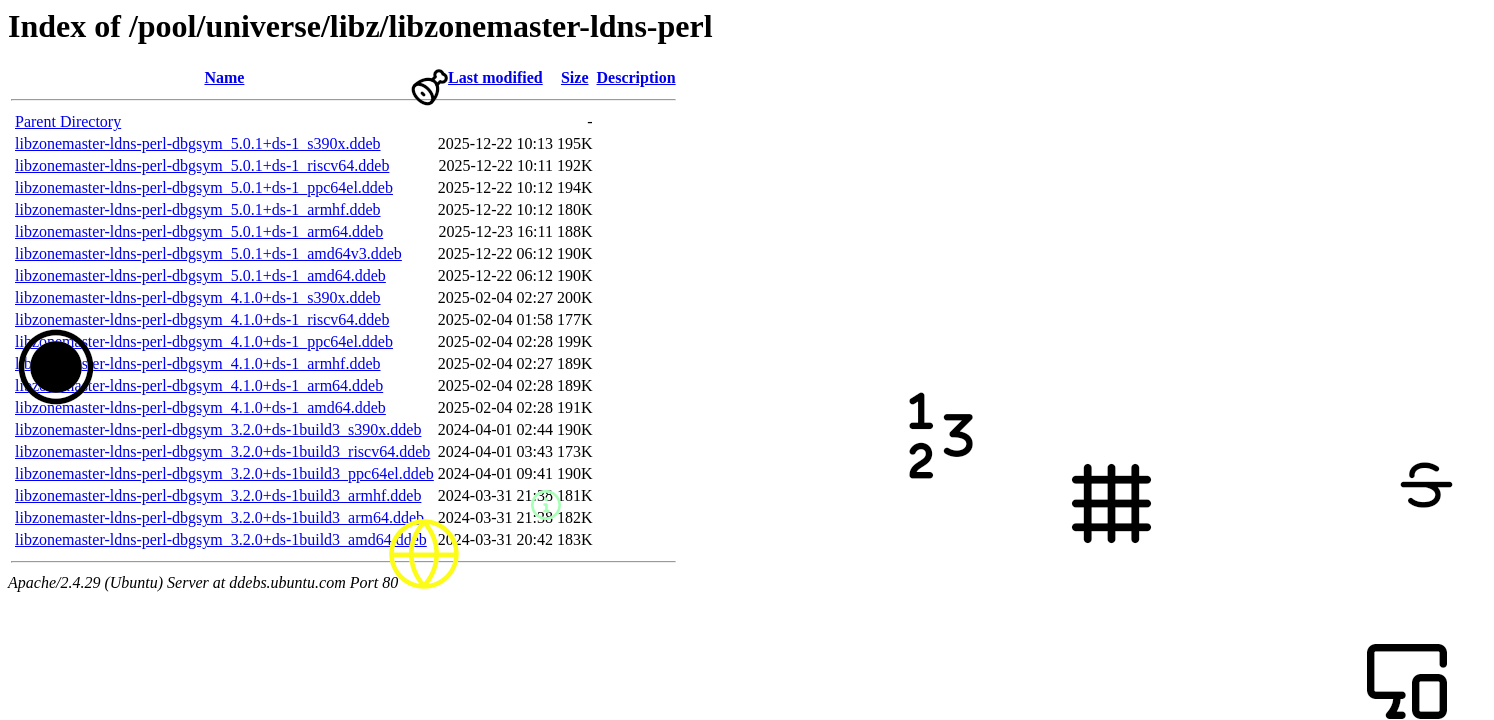 The image size is (1494, 720). What do you see at coordinates (939, 435) in the screenshot?
I see `format text as numbered list` at bounding box center [939, 435].